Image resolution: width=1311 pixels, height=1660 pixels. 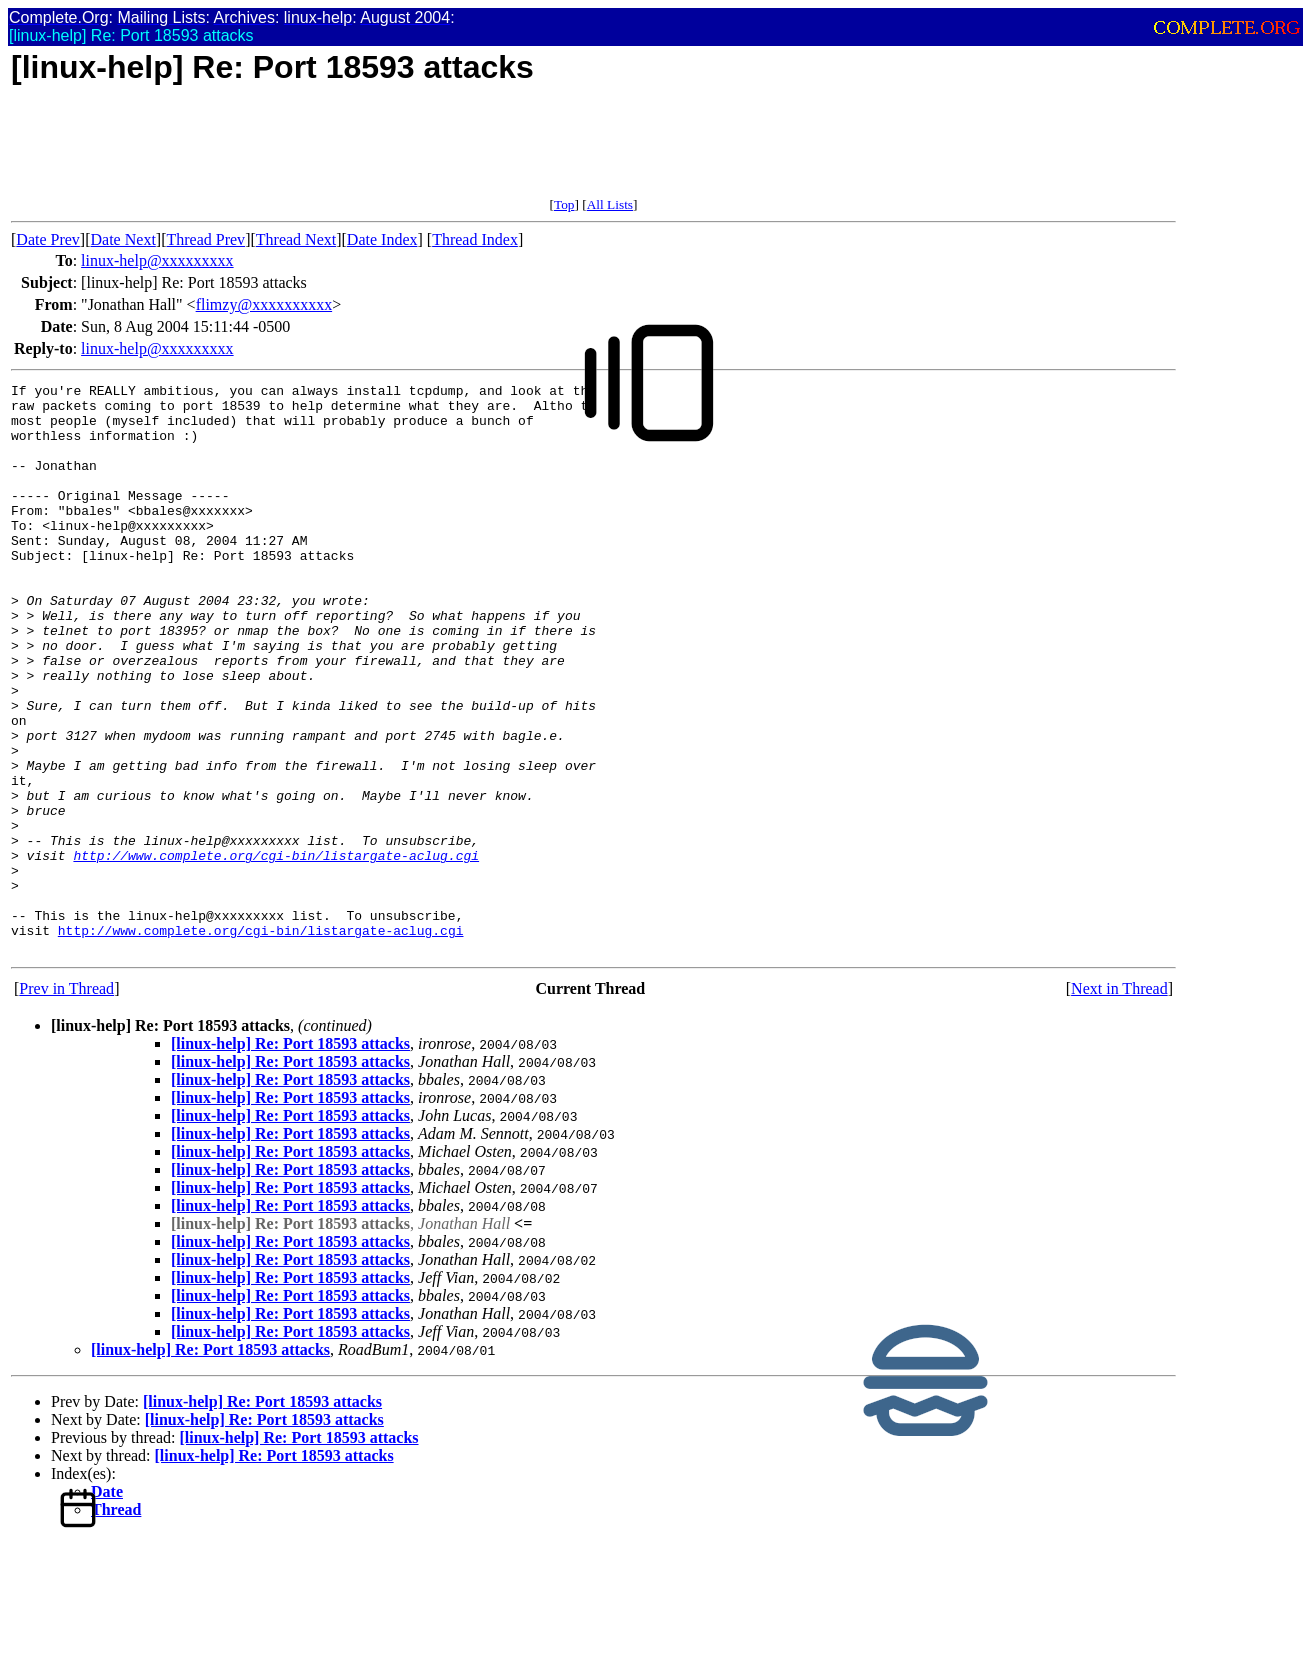 What do you see at coordinates (649, 383) in the screenshot?
I see `view the last image in a horizontal gallery` at bounding box center [649, 383].